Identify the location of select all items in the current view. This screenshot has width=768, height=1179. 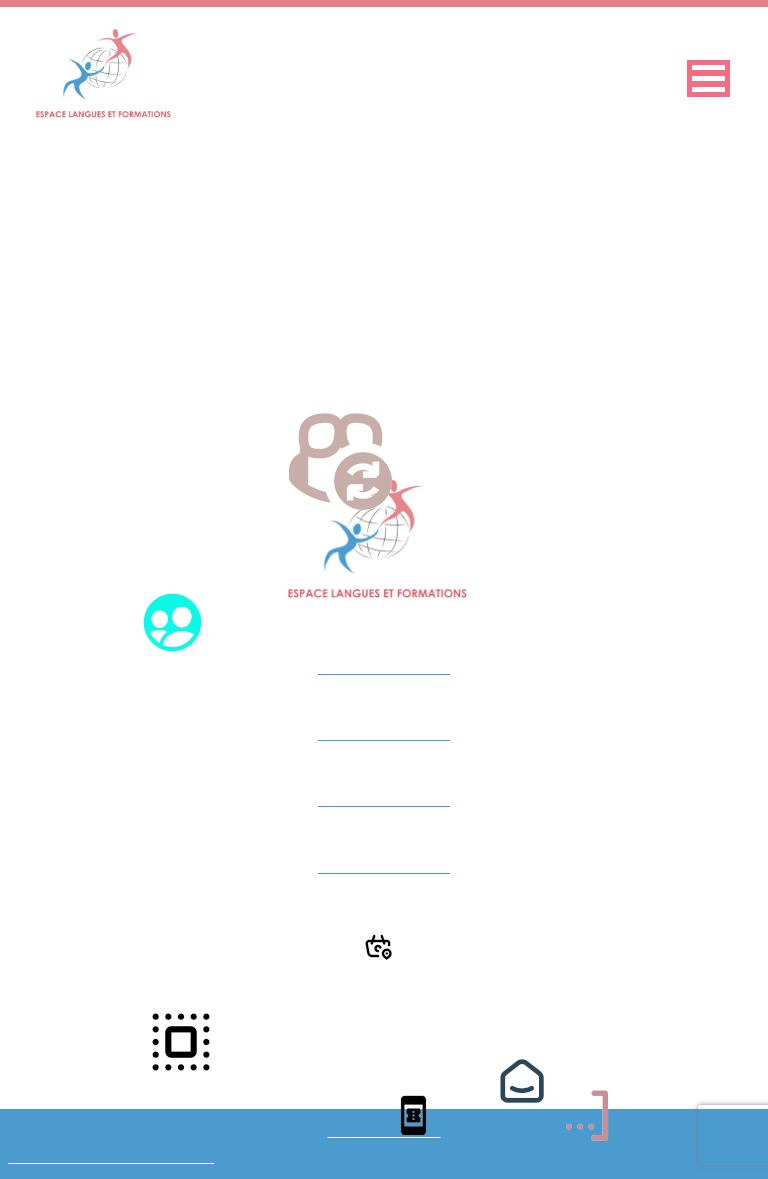
(181, 1042).